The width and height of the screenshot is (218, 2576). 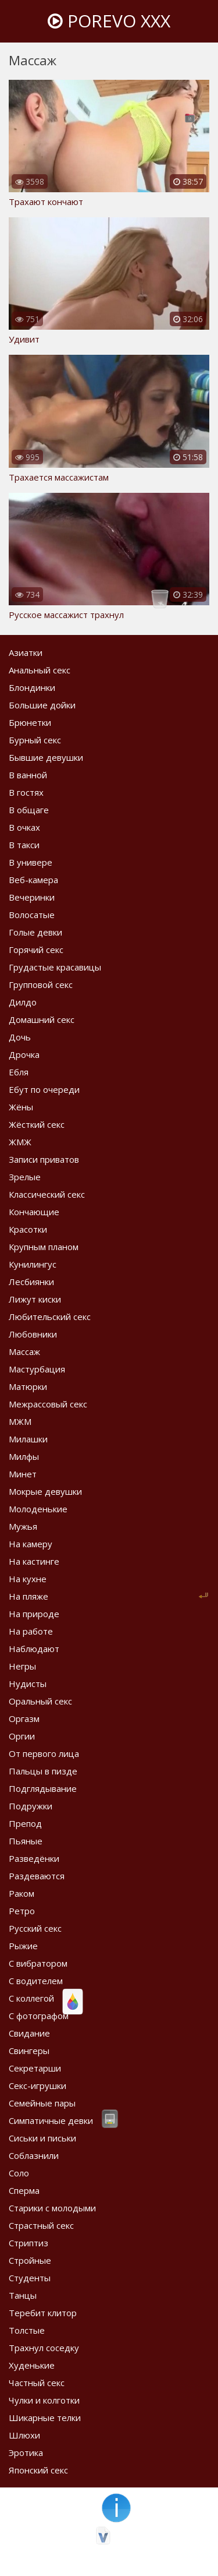 What do you see at coordinates (110, 2119) in the screenshot?
I see `gameboy rom file type indicator` at bounding box center [110, 2119].